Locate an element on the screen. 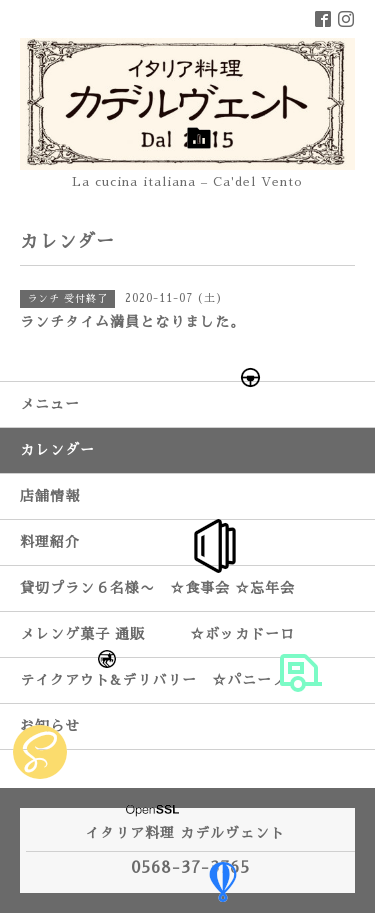  open outline knowledge base app is located at coordinates (215, 546).